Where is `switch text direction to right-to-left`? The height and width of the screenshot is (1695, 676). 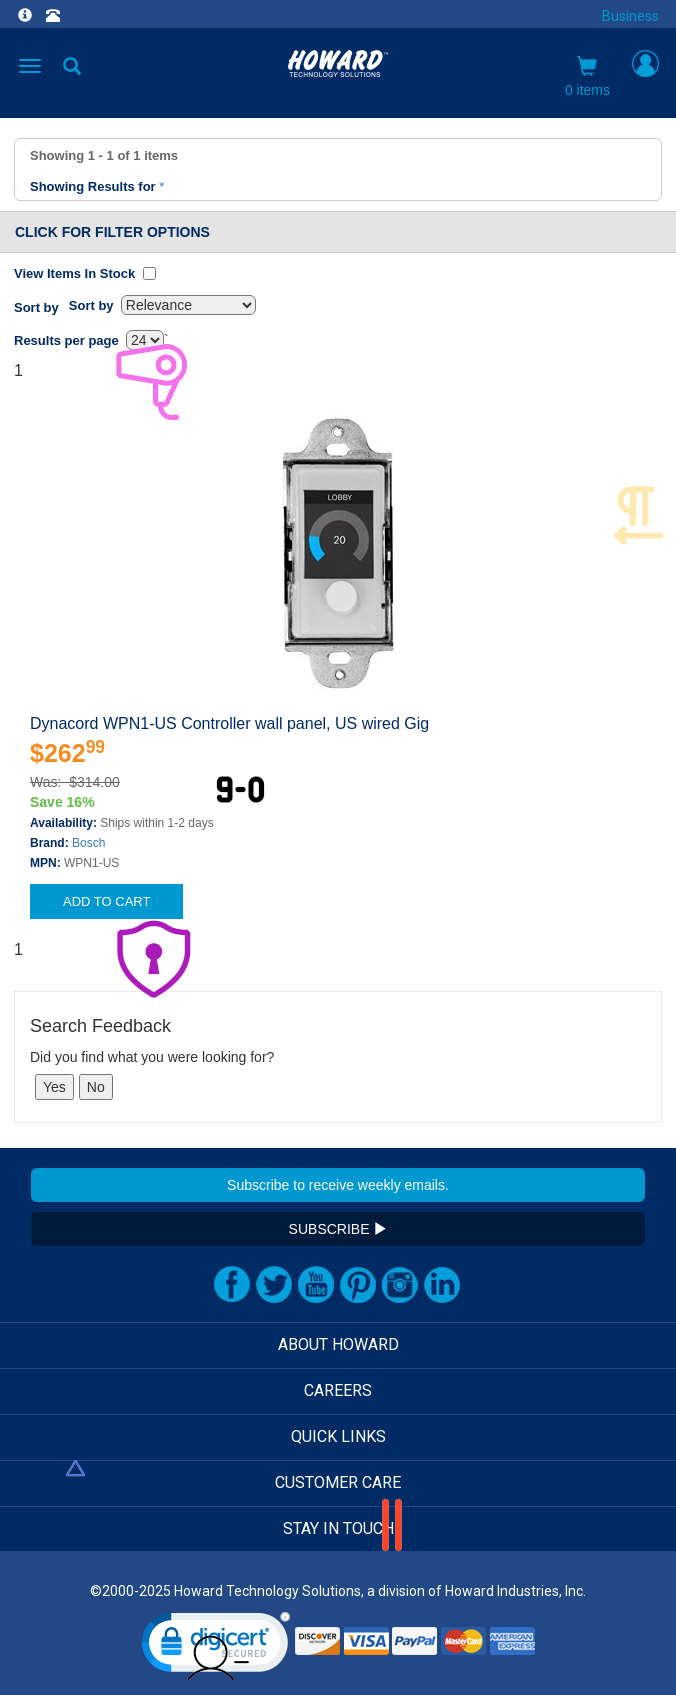
switch text direction to right-to-left is located at coordinates (639, 514).